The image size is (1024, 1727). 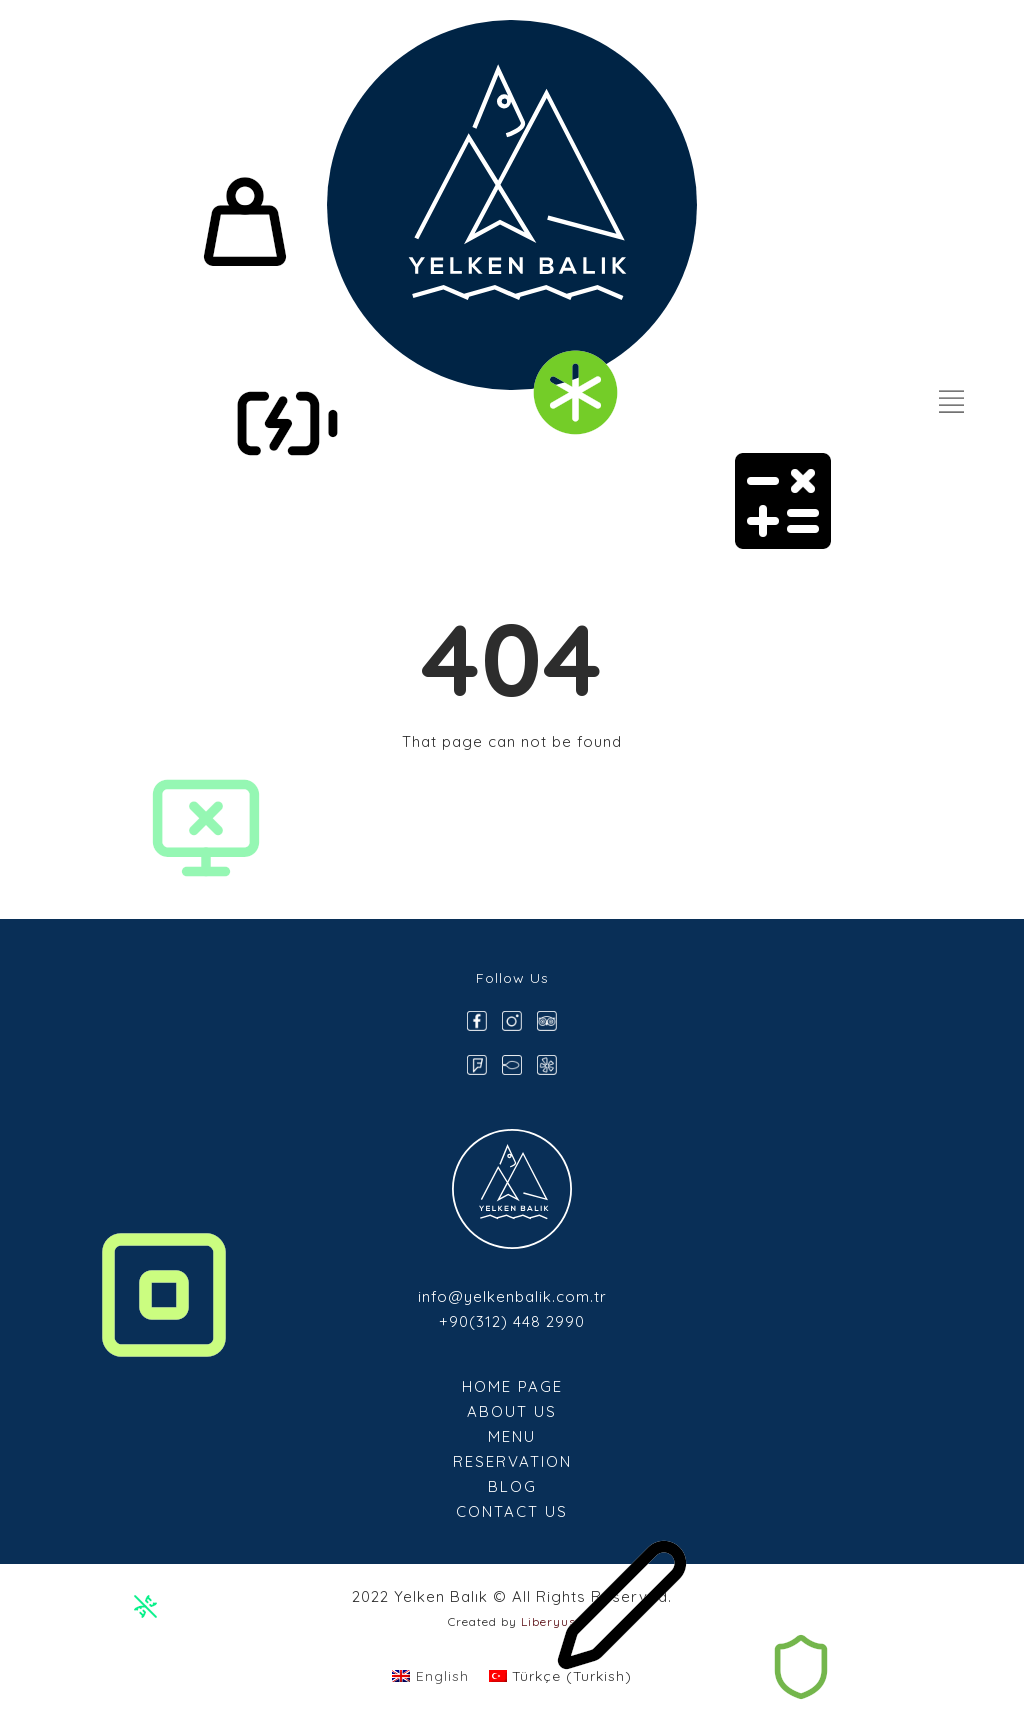 I want to click on disconnect or disable display, so click(x=206, y=828).